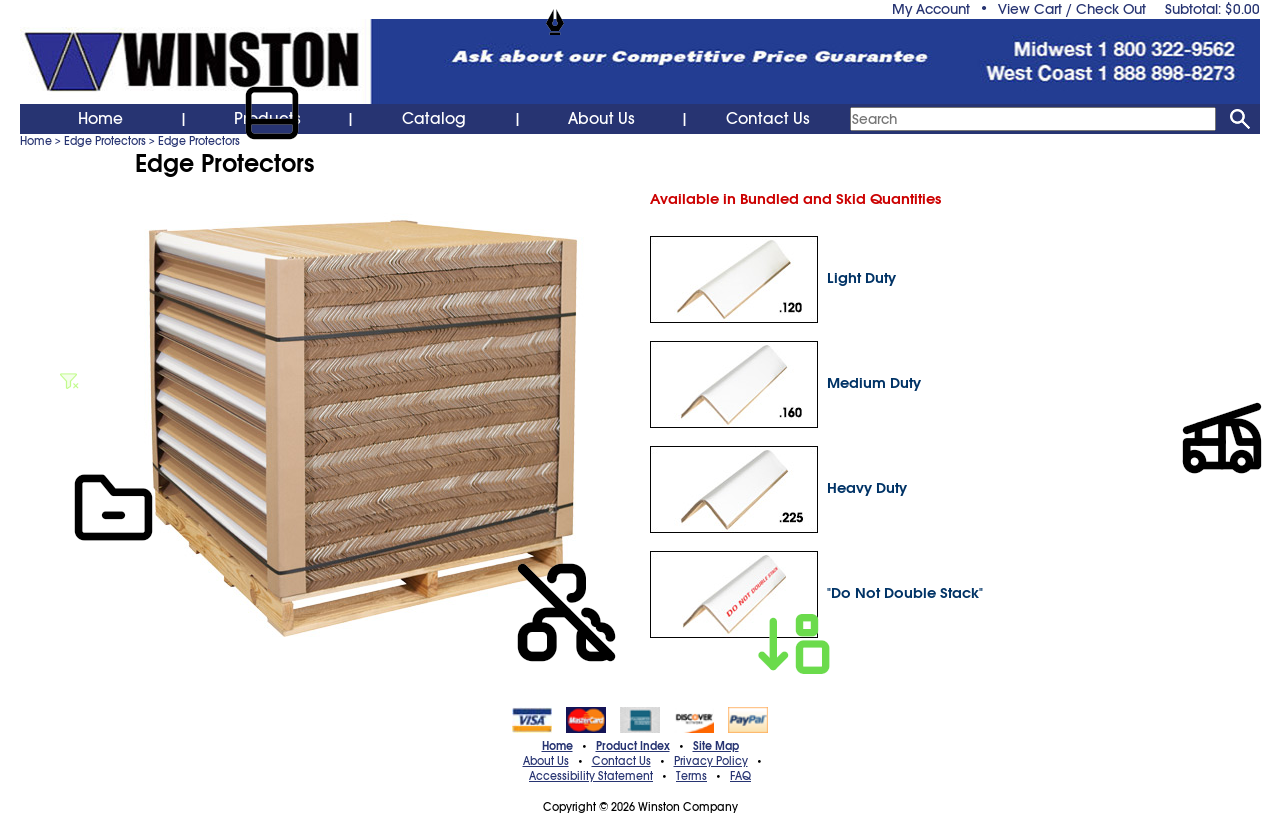  What do you see at coordinates (113, 507) in the screenshot?
I see `remove a folder` at bounding box center [113, 507].